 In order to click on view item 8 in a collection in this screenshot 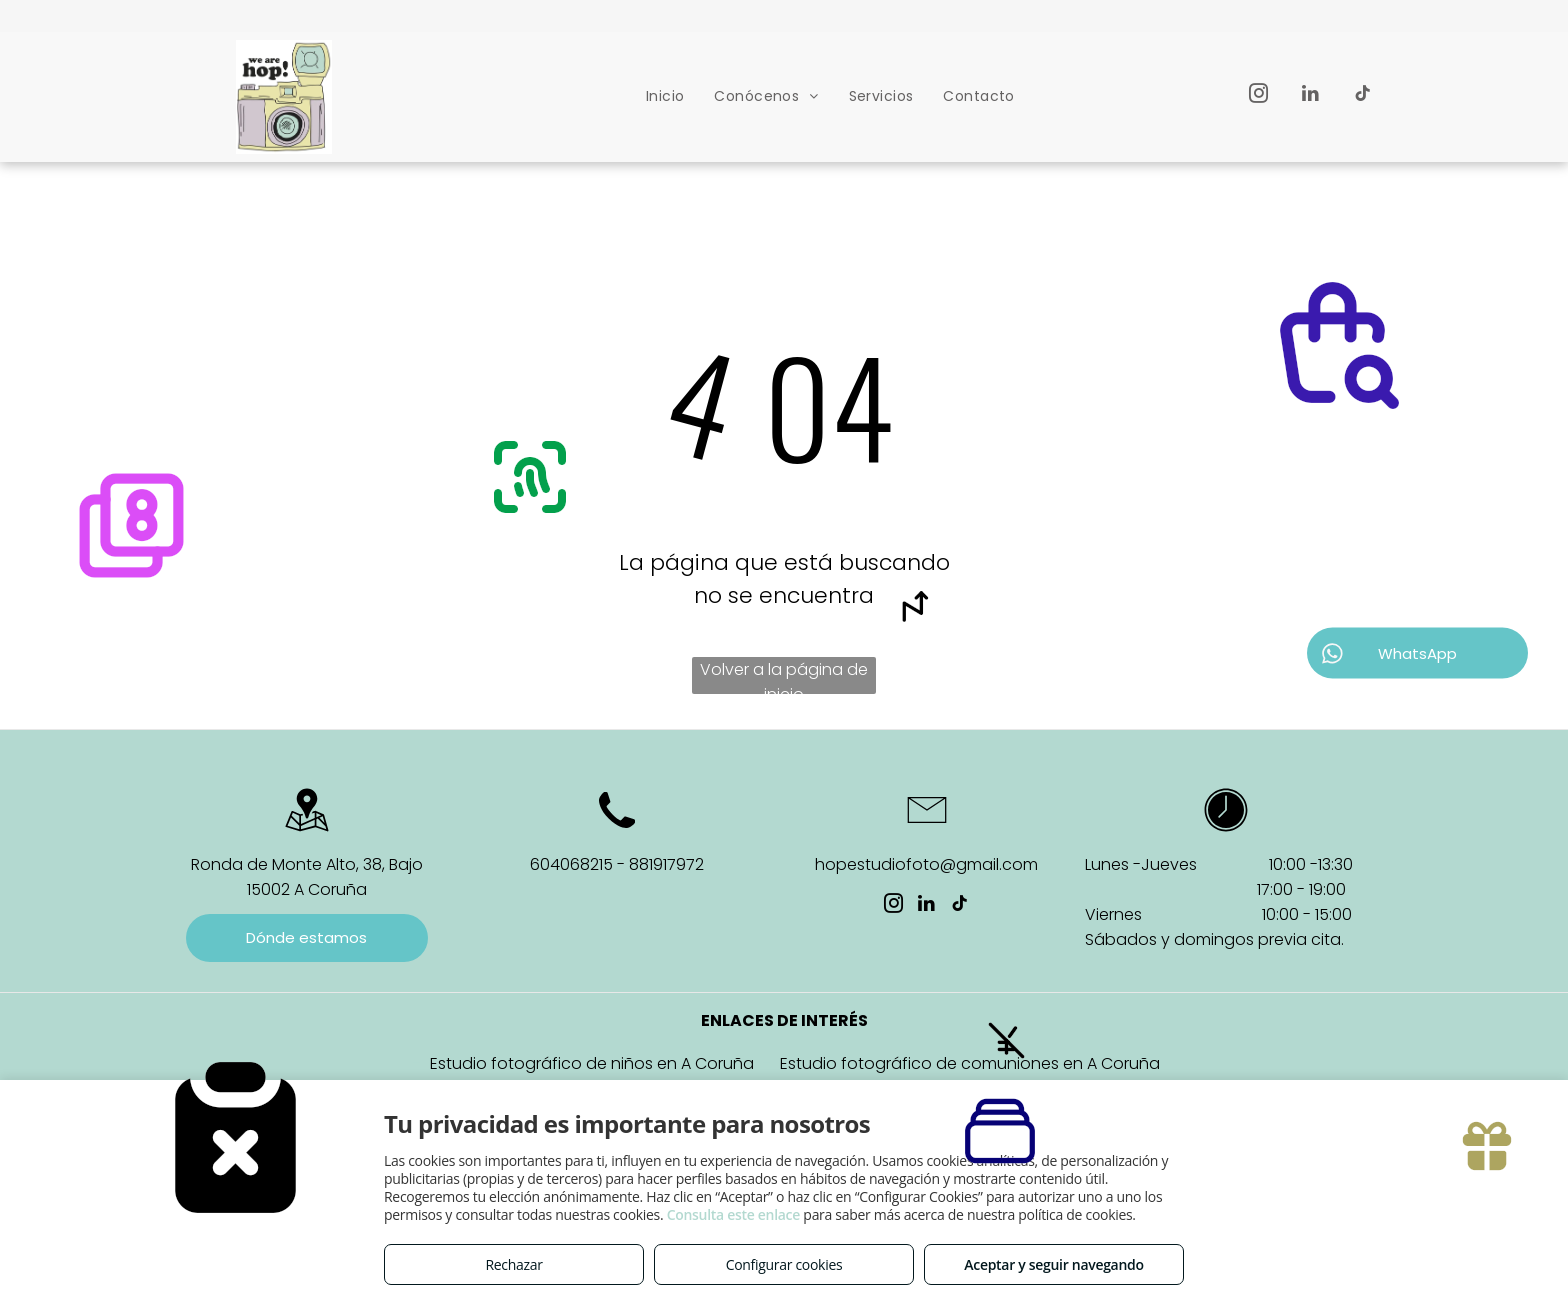, I will do `click(131, 525)`.